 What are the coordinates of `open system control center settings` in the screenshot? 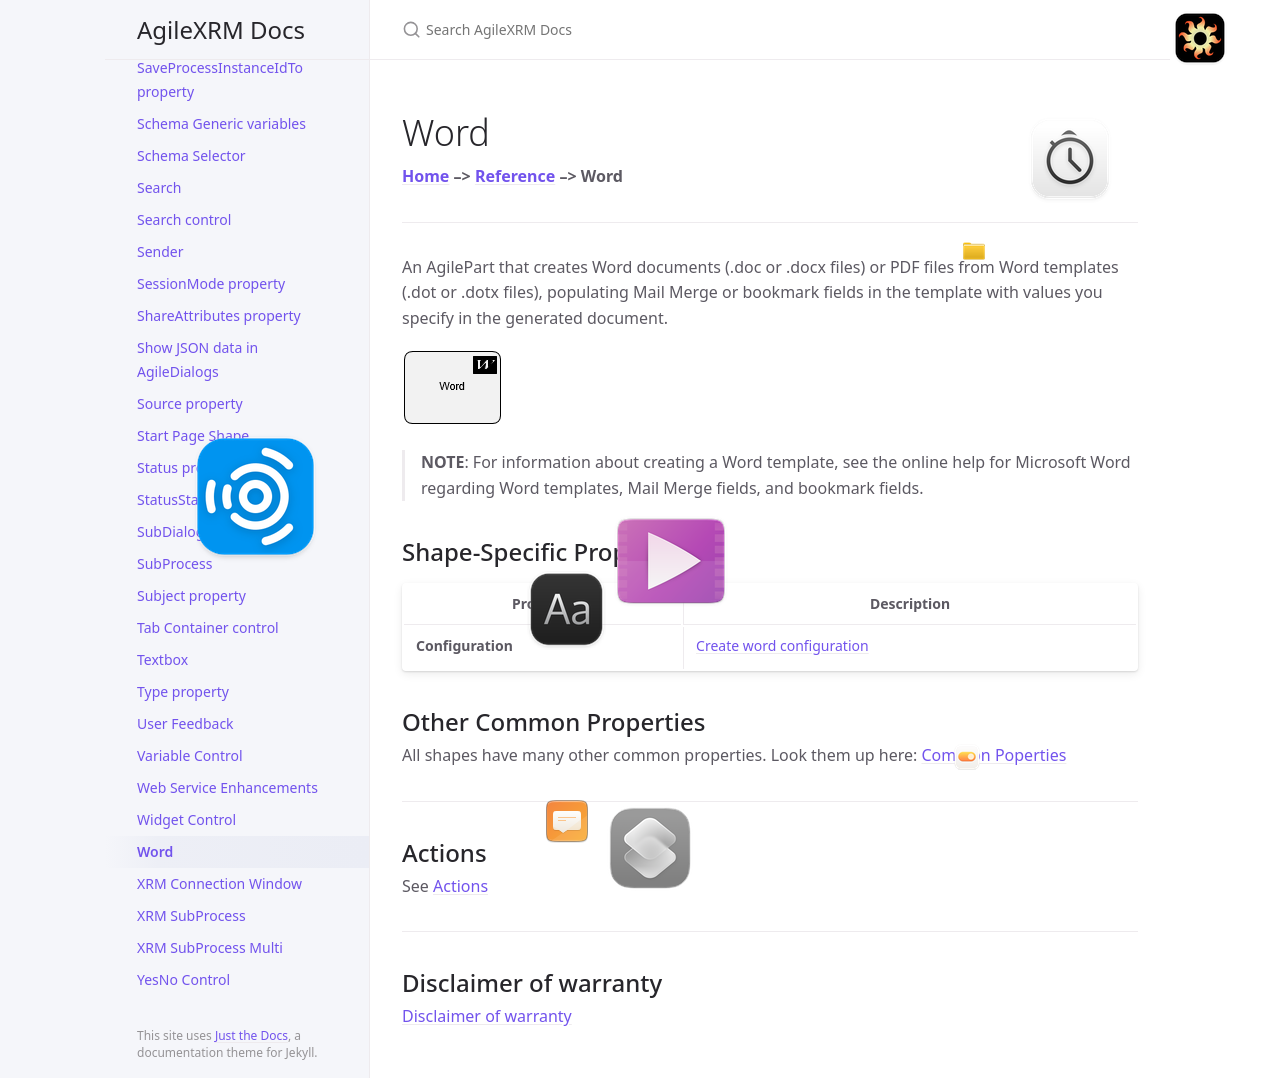 It's located at (967, 757).